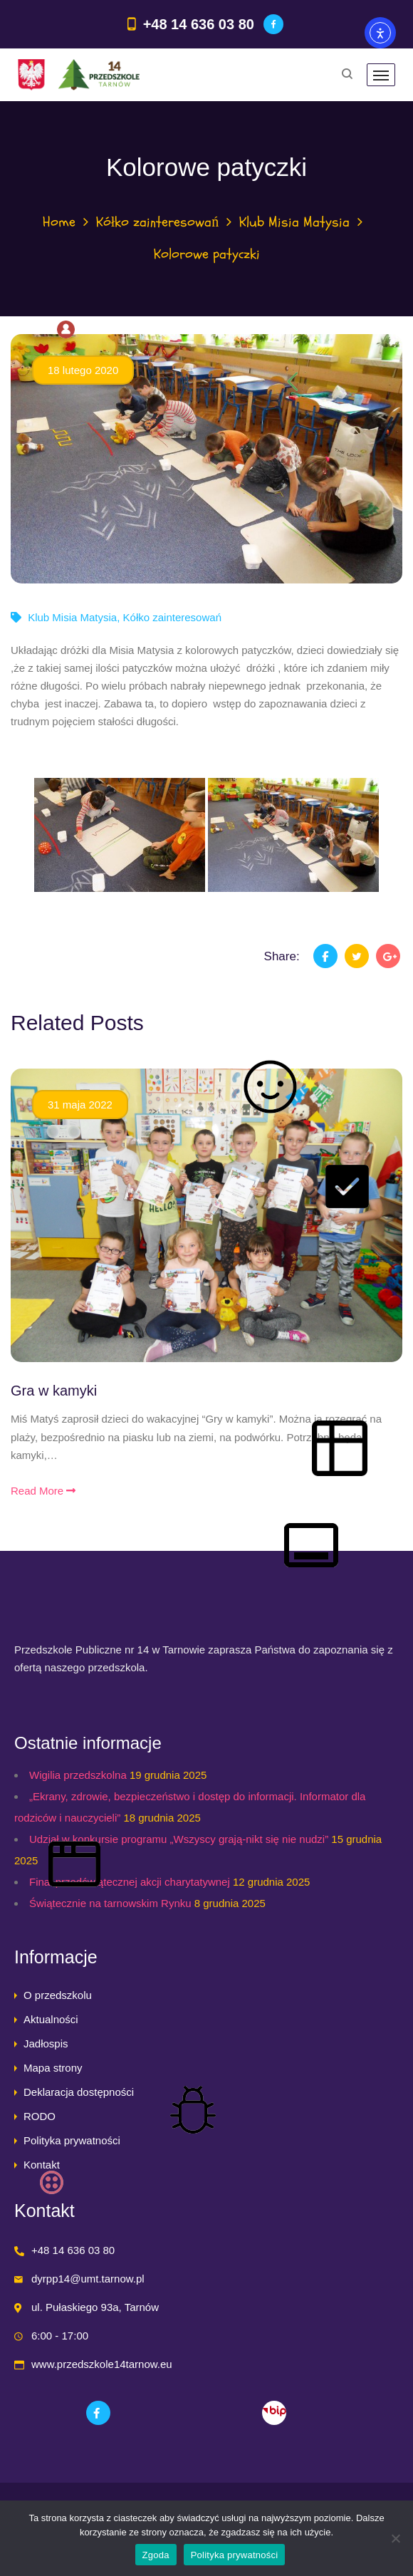 The width and height of the screenshot is (413, 2576). I want to click on connect to Twilio communication services, so click(51, 2182).